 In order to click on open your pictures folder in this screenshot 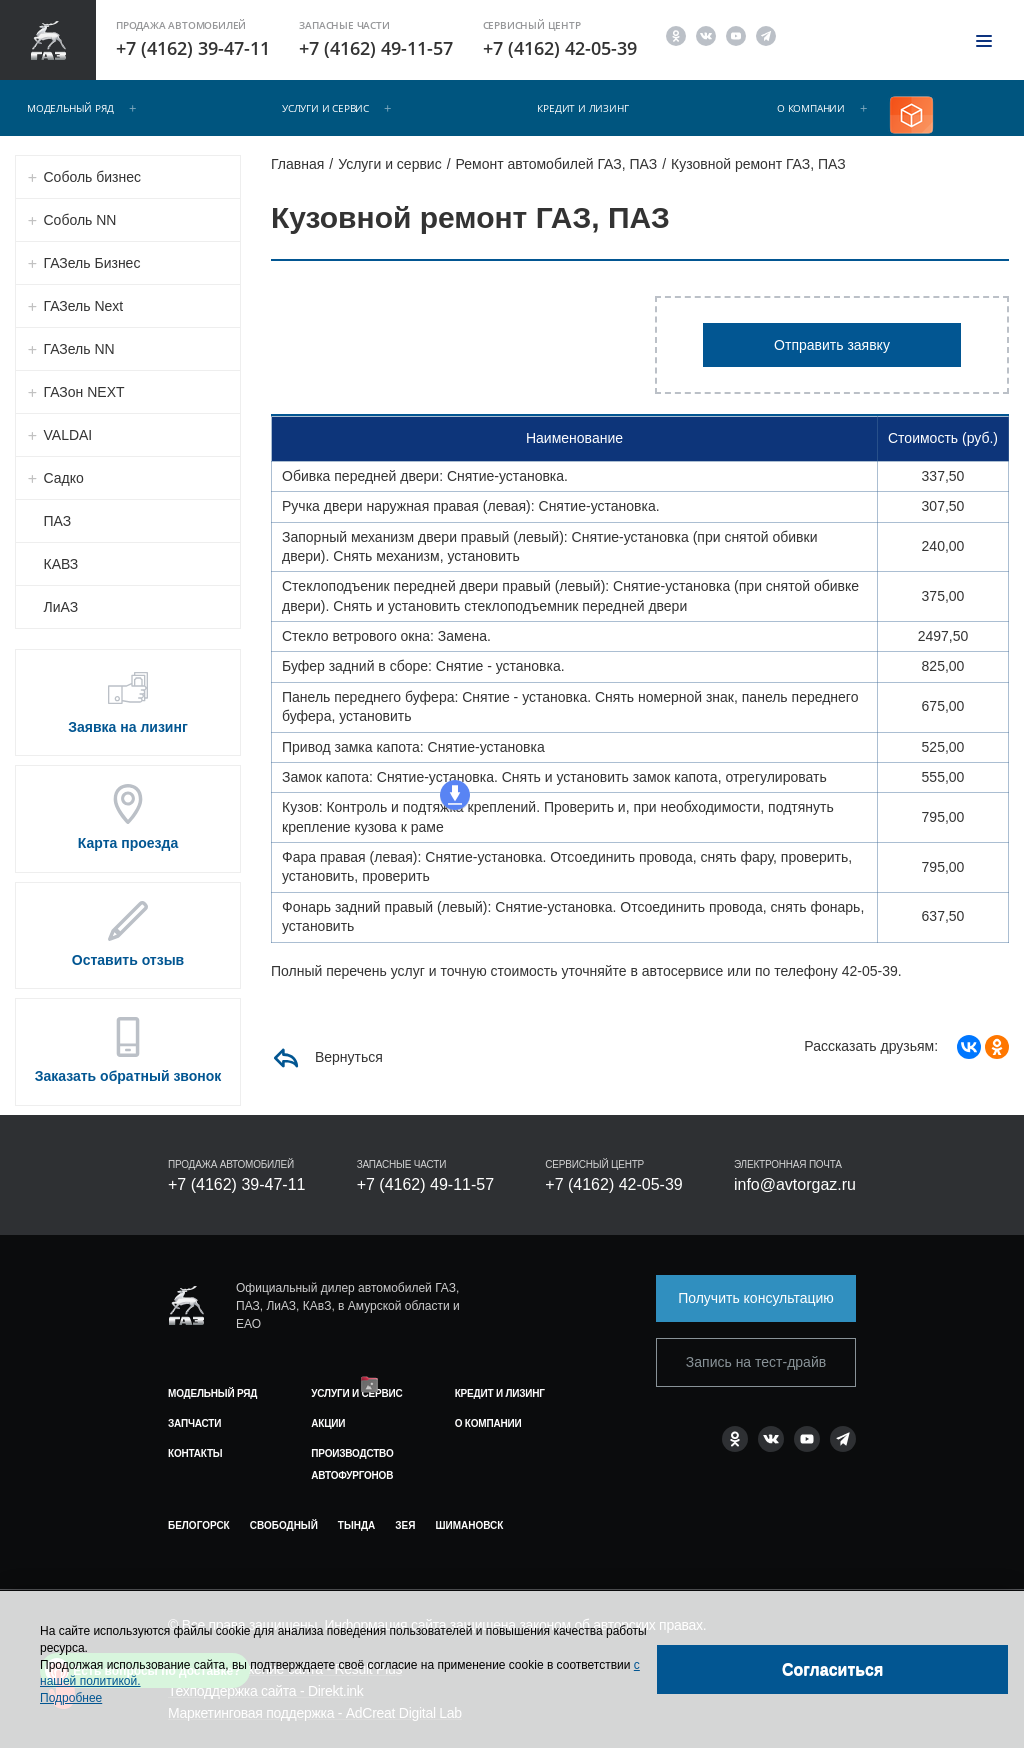, I will do `click(369, 1384)`.